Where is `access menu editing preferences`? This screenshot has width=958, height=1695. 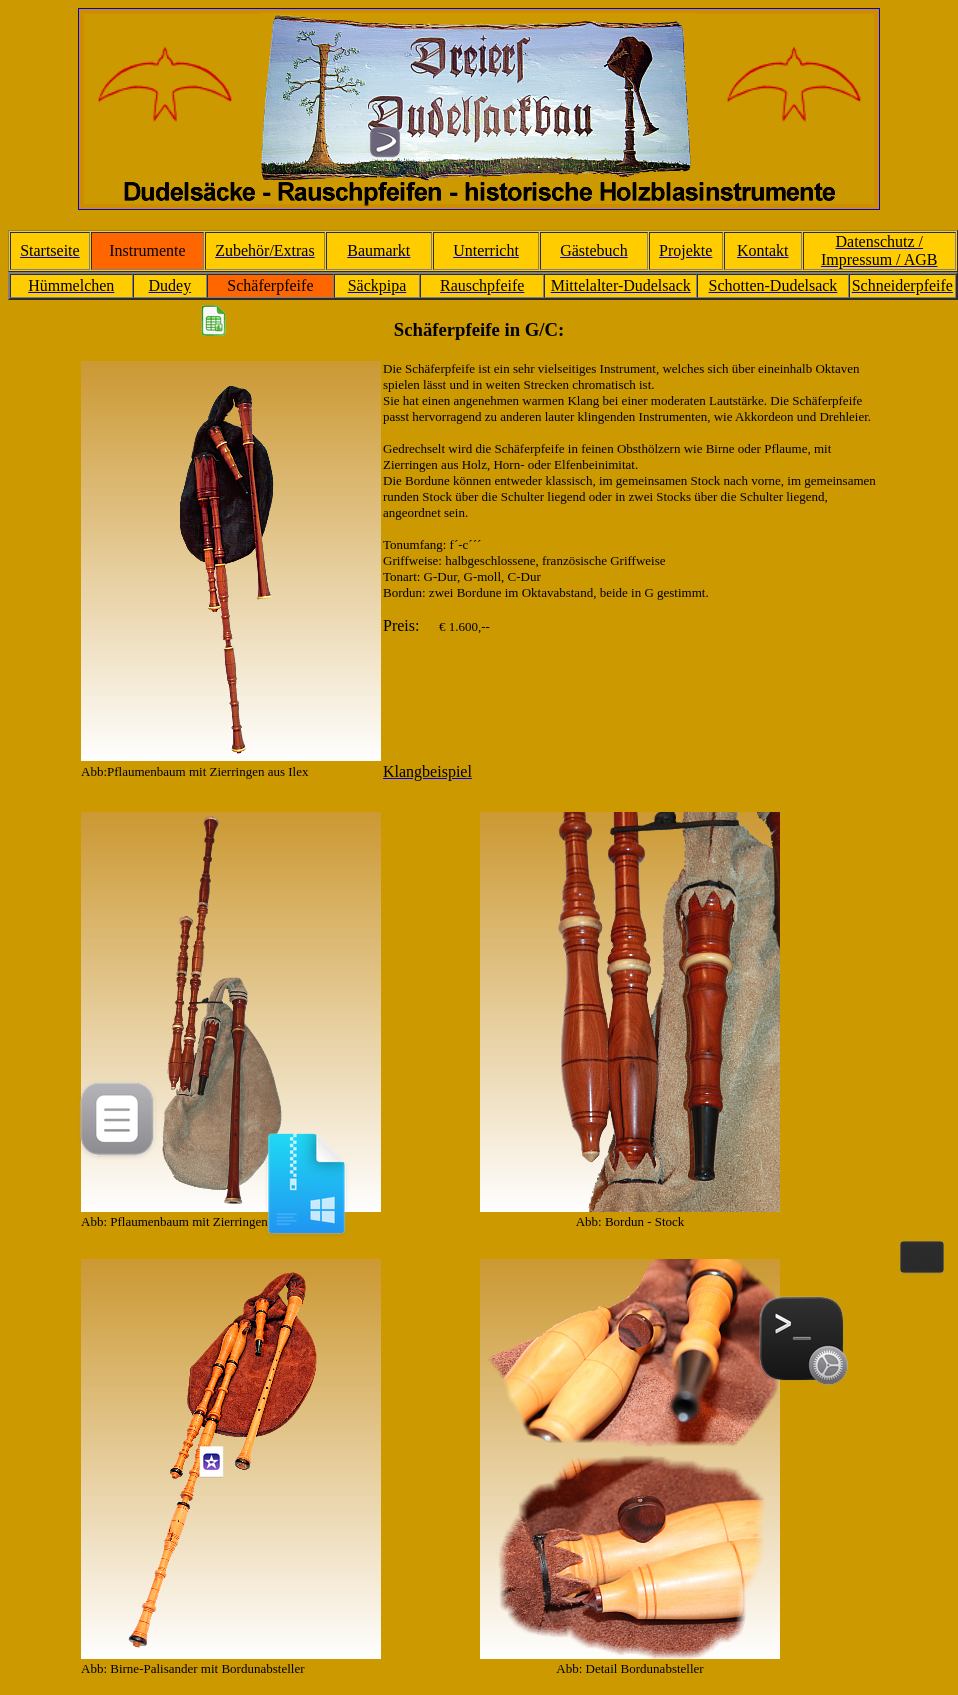 access menu editing preferences is located at coordinates (117, 1120).